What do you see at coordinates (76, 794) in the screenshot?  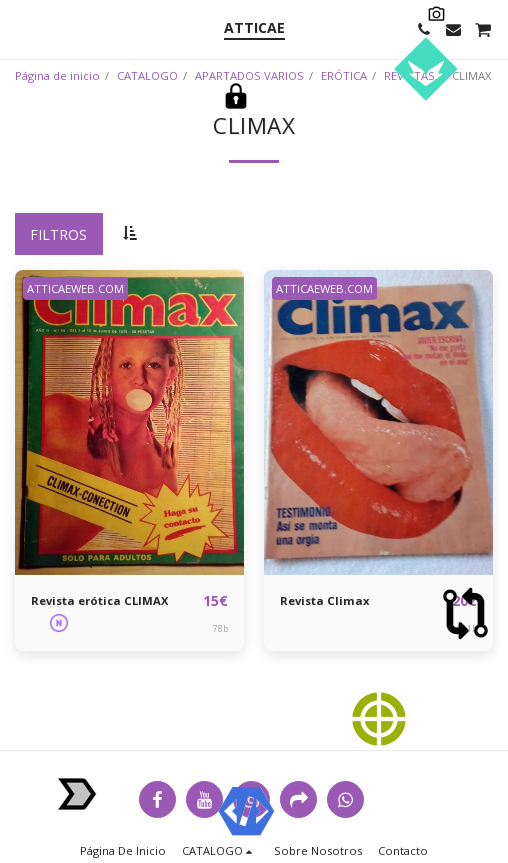 I see `mark as important or priority` at bounding box center [76, 794].